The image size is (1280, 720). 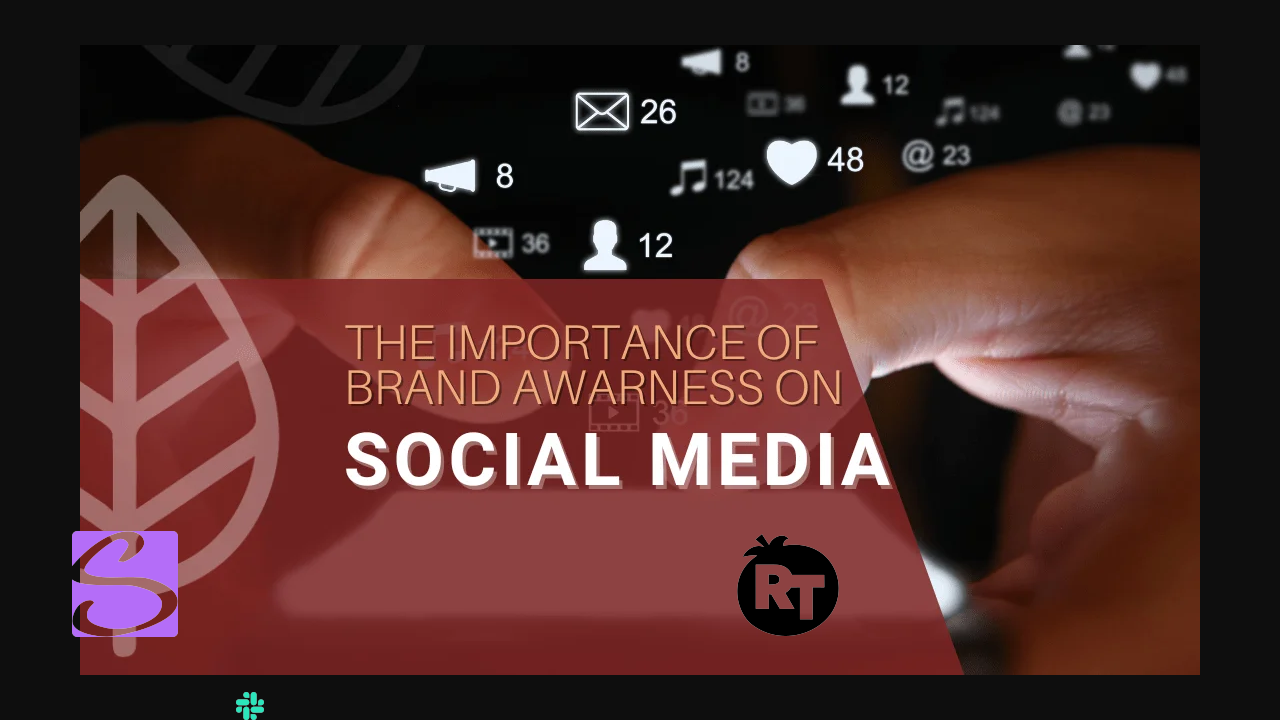 I want to click on visit The Spriters Resource website, so click(x=125, y=584).